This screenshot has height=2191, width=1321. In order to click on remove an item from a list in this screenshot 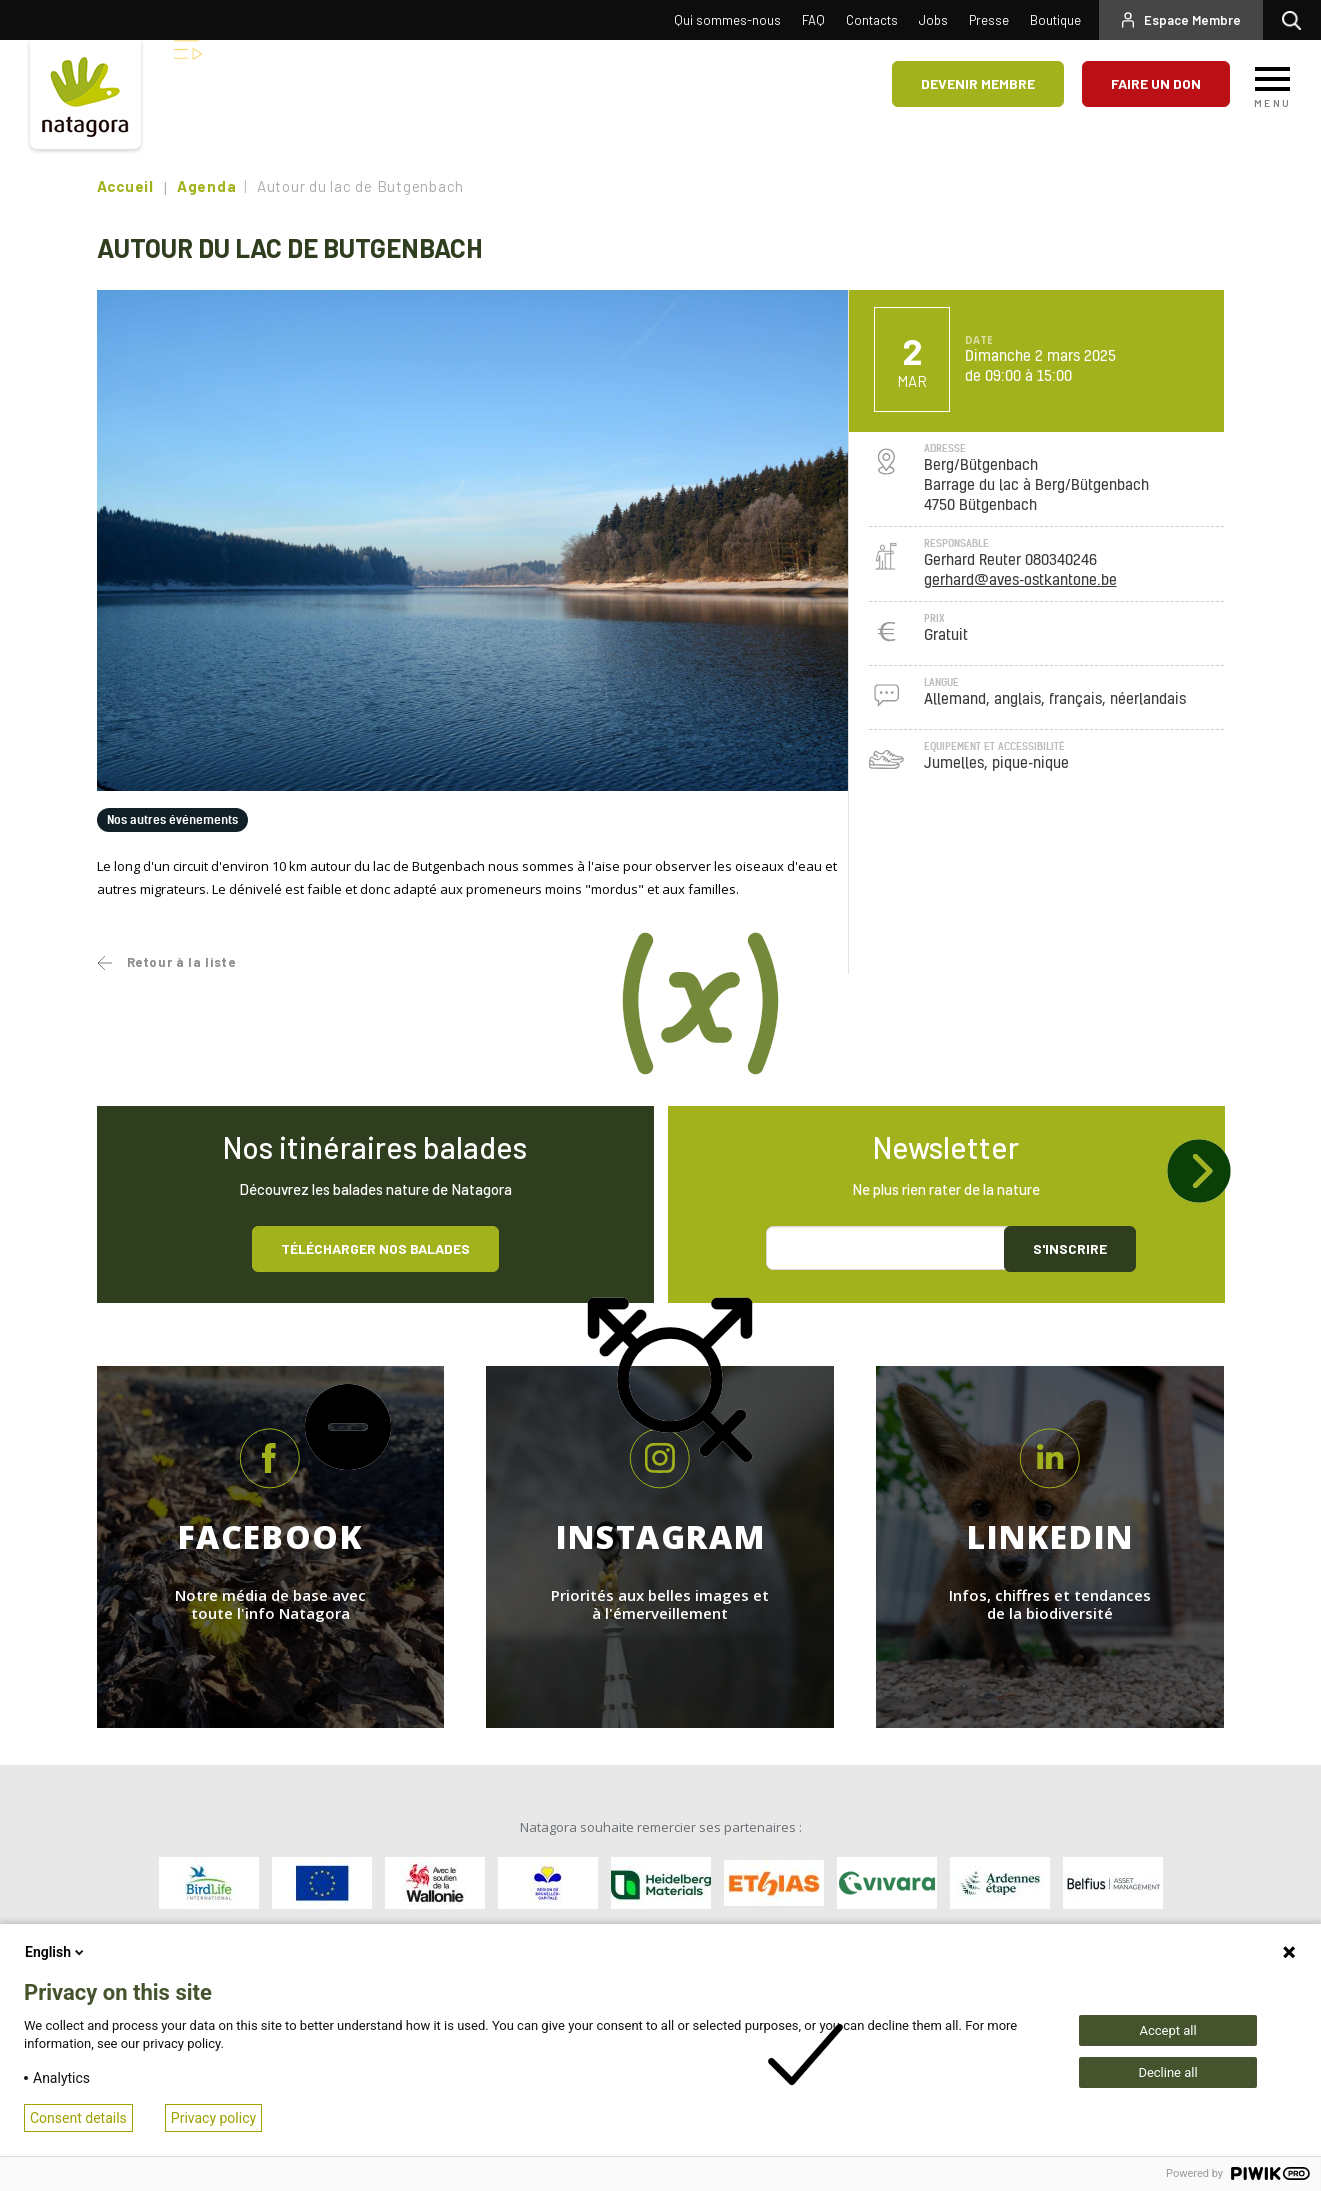, I will do `click(348, 1427)`.